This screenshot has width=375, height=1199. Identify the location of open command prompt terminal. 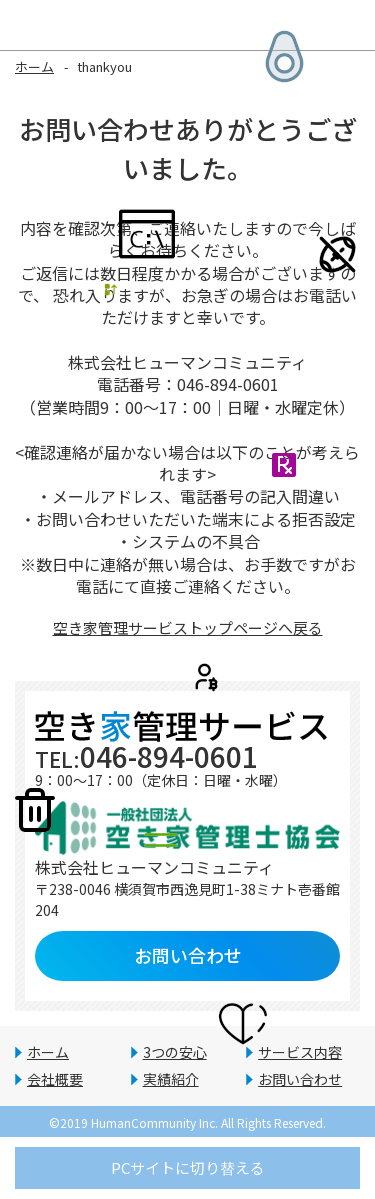
(147, 234).